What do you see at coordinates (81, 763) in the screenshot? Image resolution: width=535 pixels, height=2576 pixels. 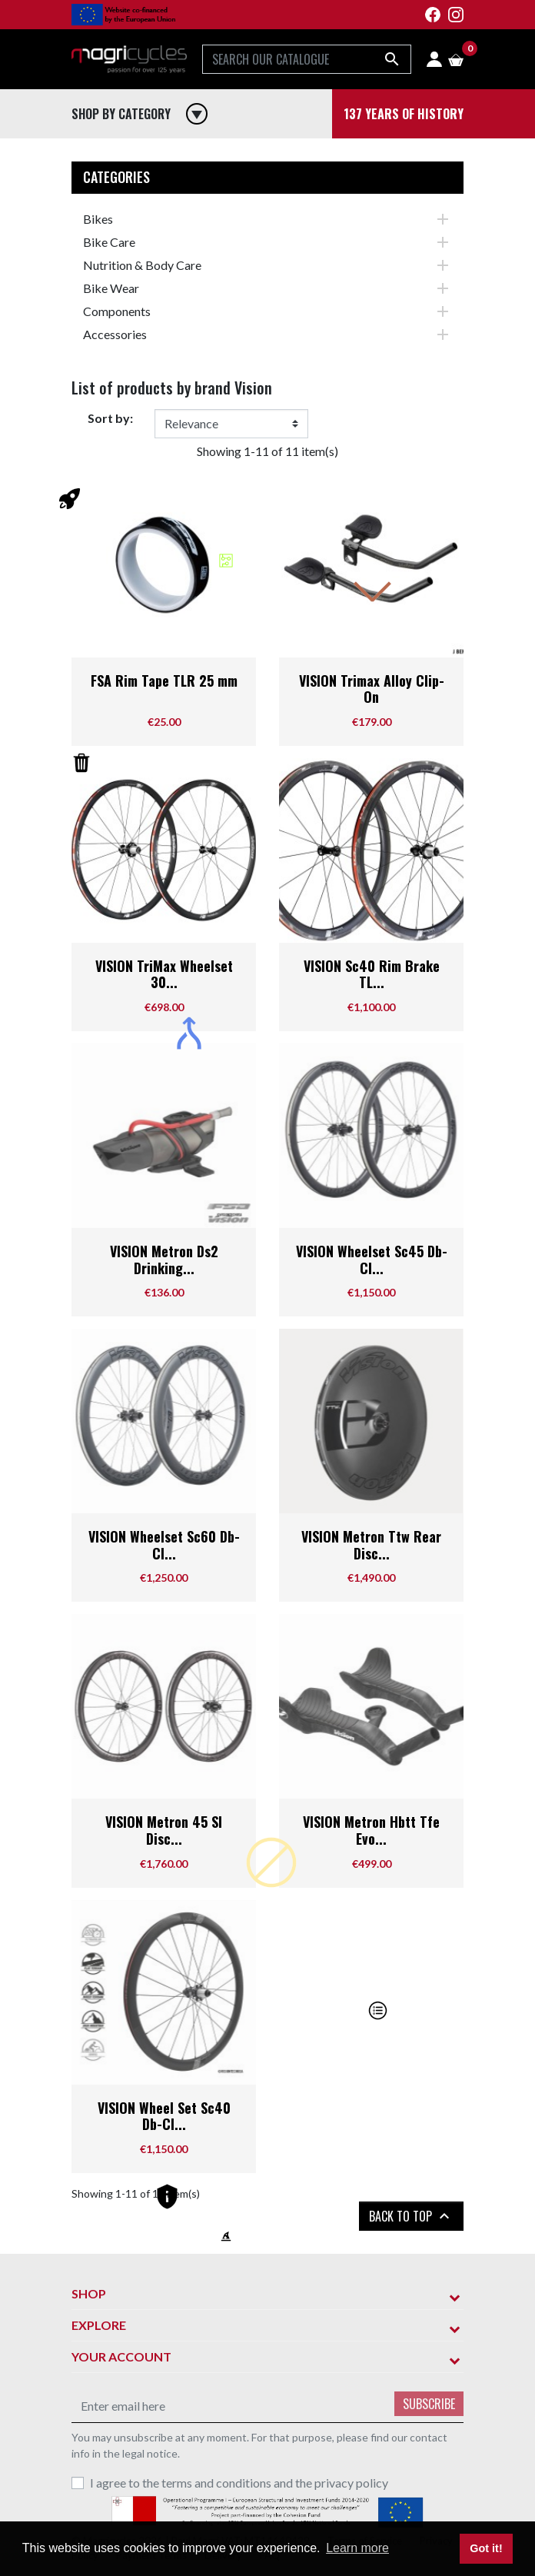 I see `delete selected item` at bounding box center [81, 763].